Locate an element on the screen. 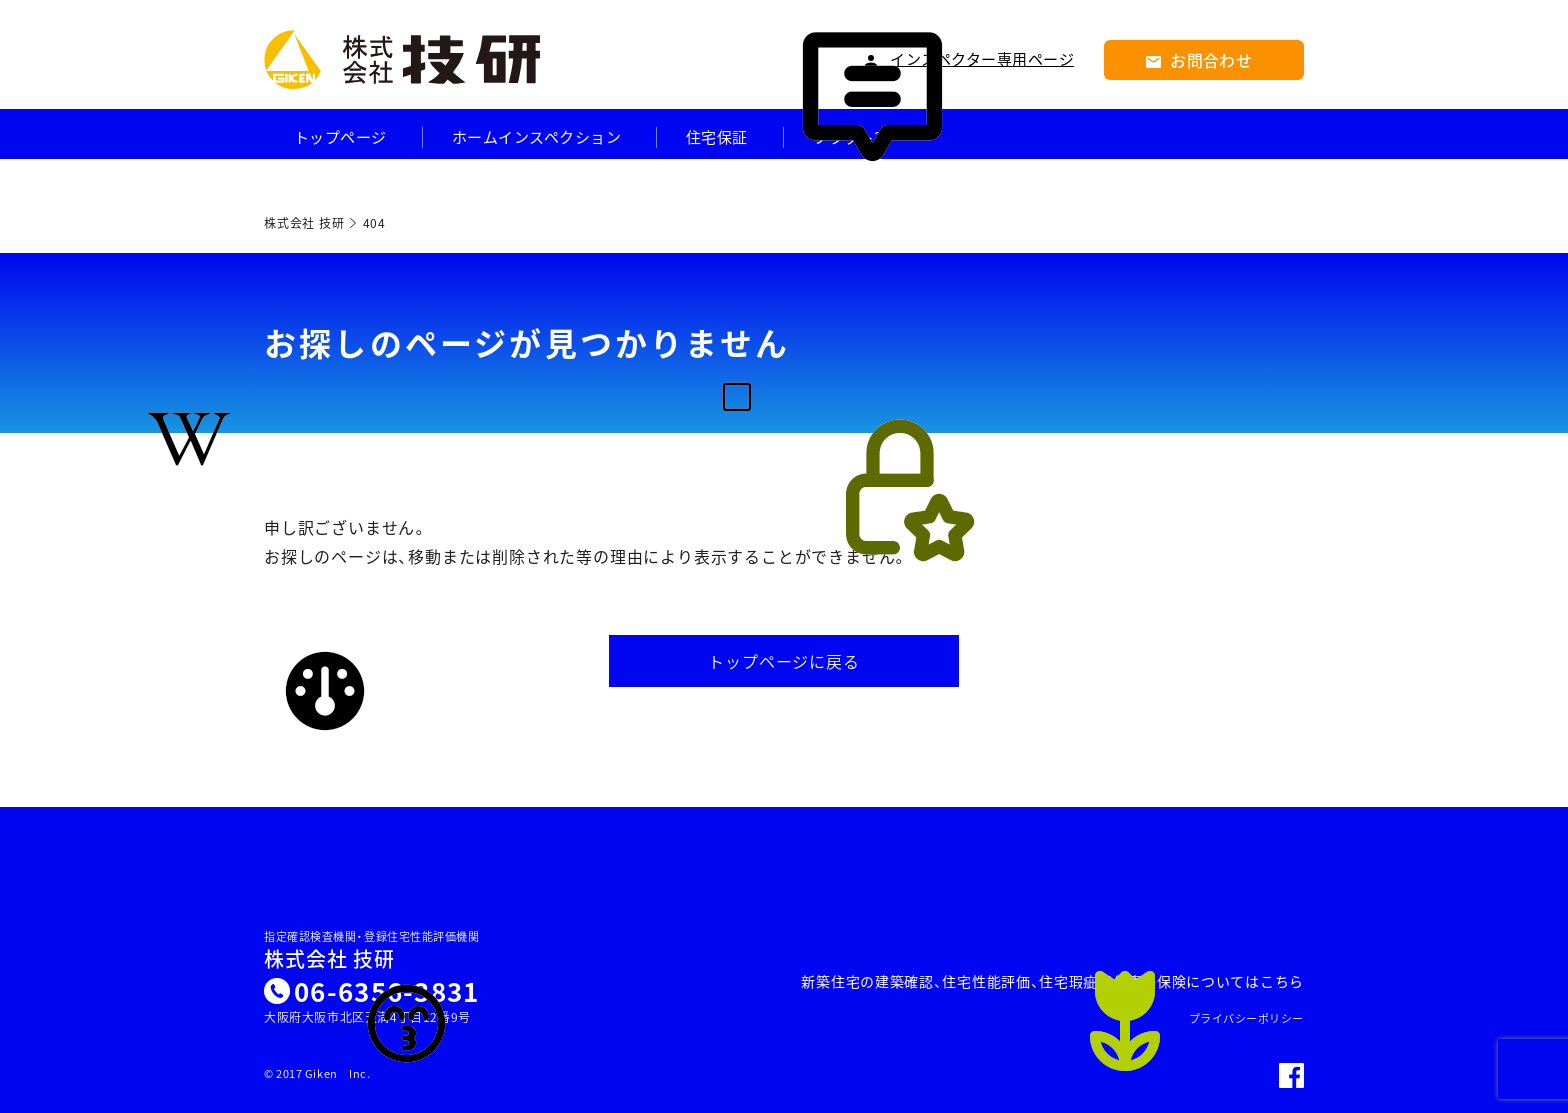  enable macro or close-up camera mode is located at coordinates (1125, 1021).